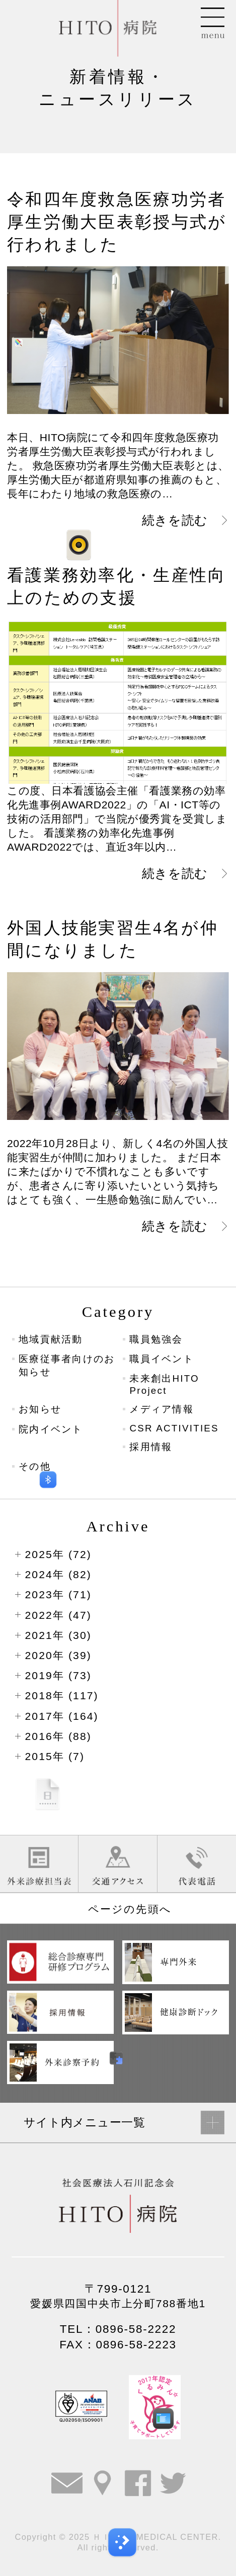 This screenshot has height=2576, width=236. Describe the element at coordinates (48, 1480) in the screenshot. I see `open bluetooth settings` at that location.